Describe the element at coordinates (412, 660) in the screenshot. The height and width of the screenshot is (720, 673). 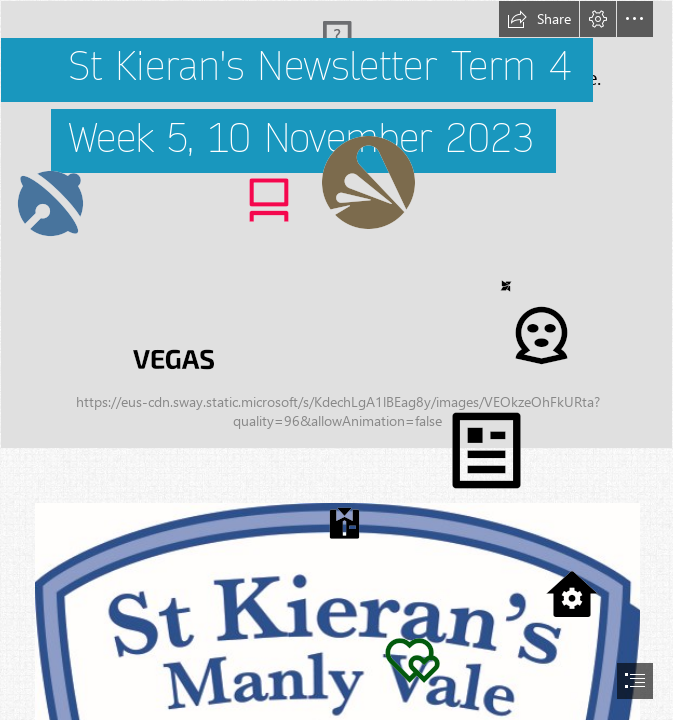
I see `view liked or favorited items` at that location.